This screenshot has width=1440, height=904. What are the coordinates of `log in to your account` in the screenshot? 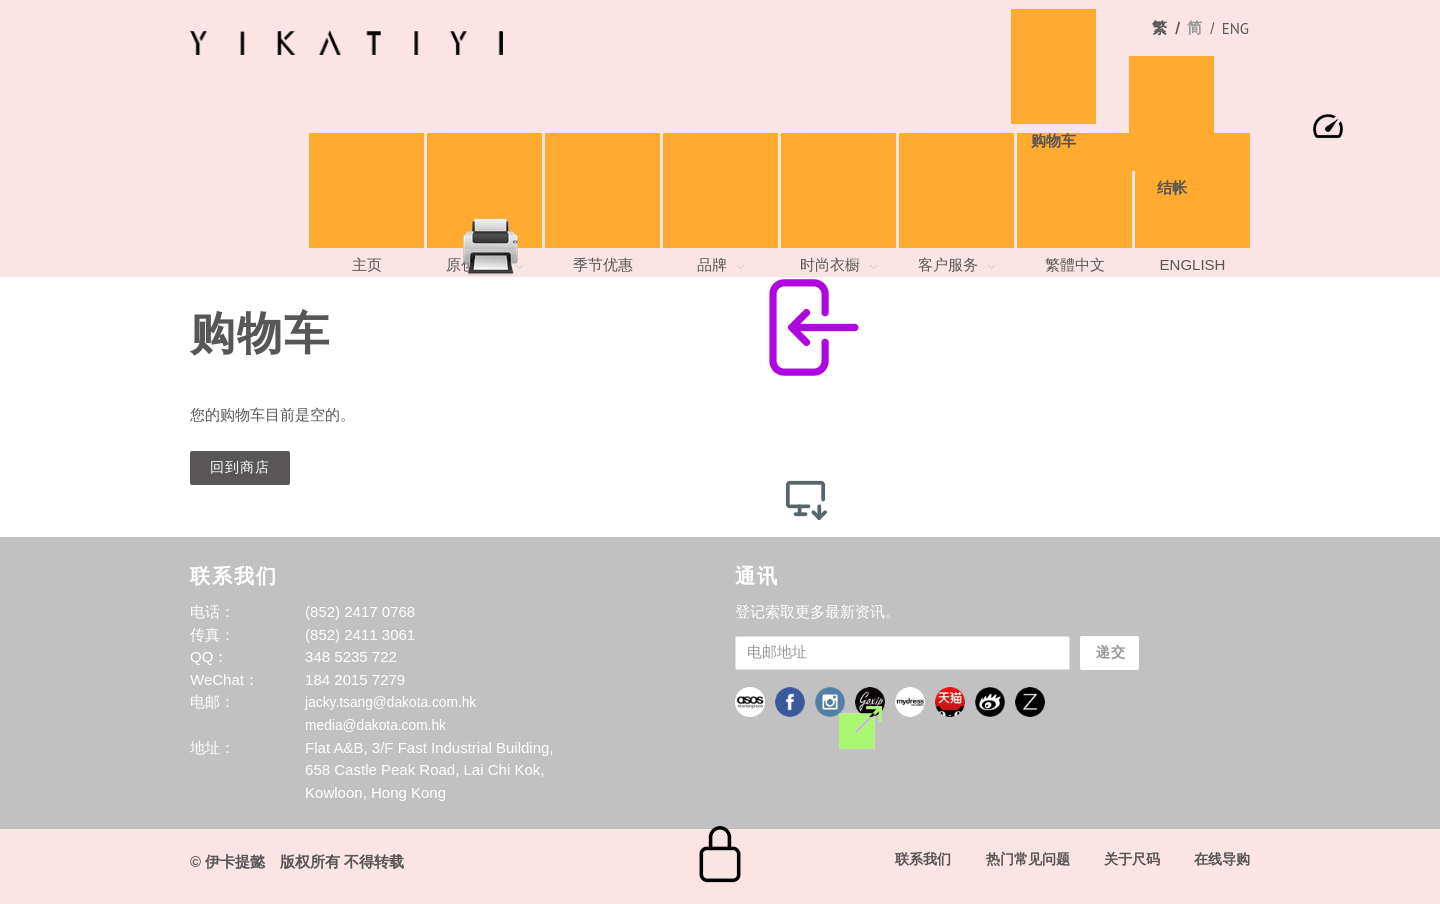 It's located at (806, 327).